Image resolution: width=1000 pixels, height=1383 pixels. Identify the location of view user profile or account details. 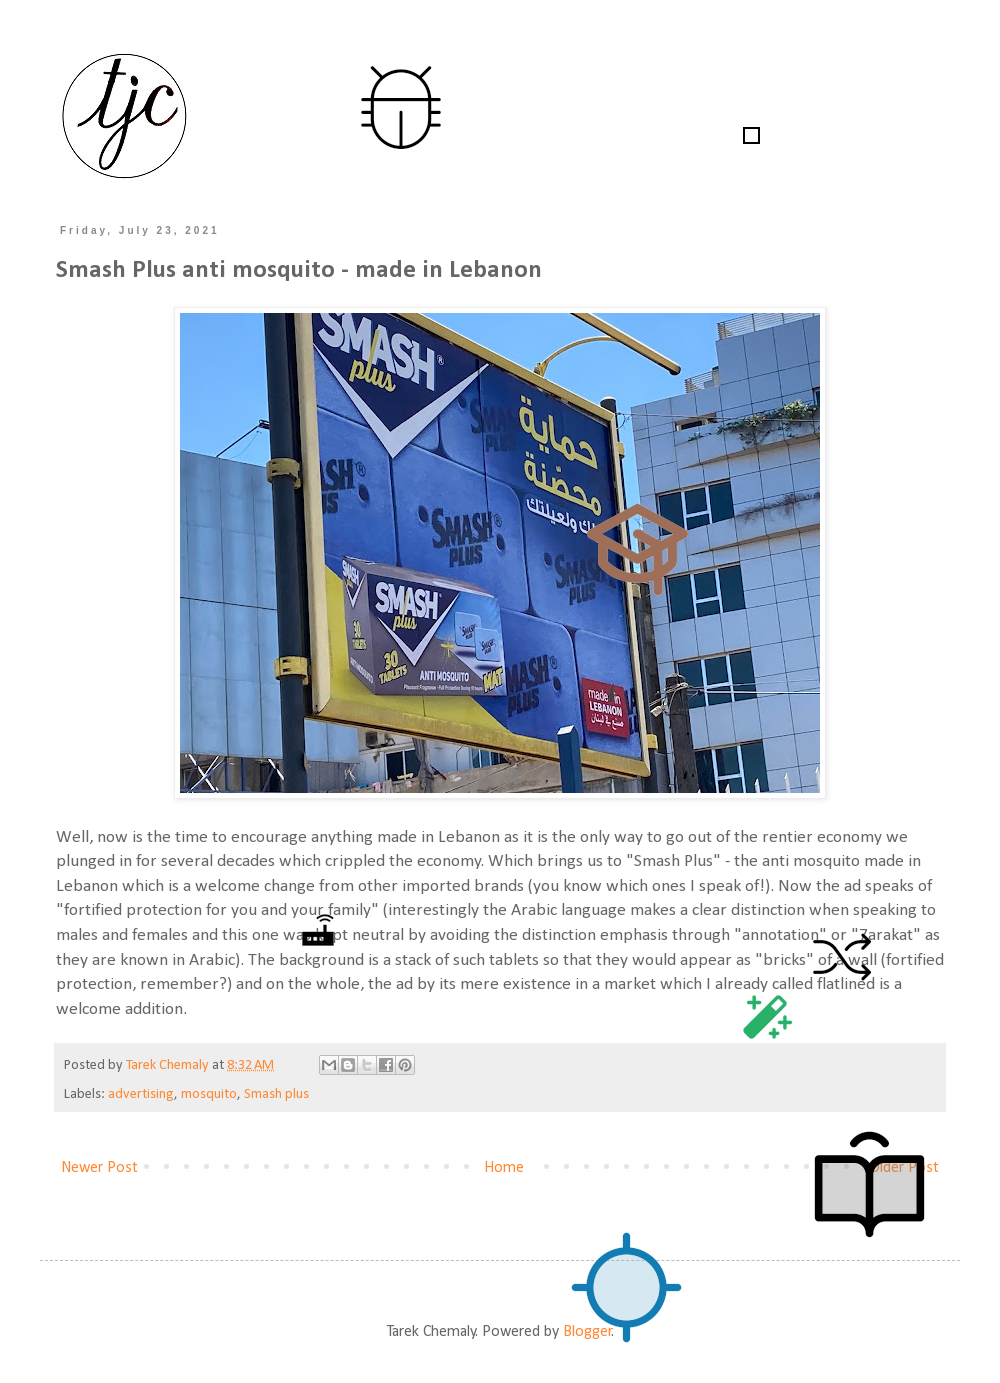
(869, 1182).